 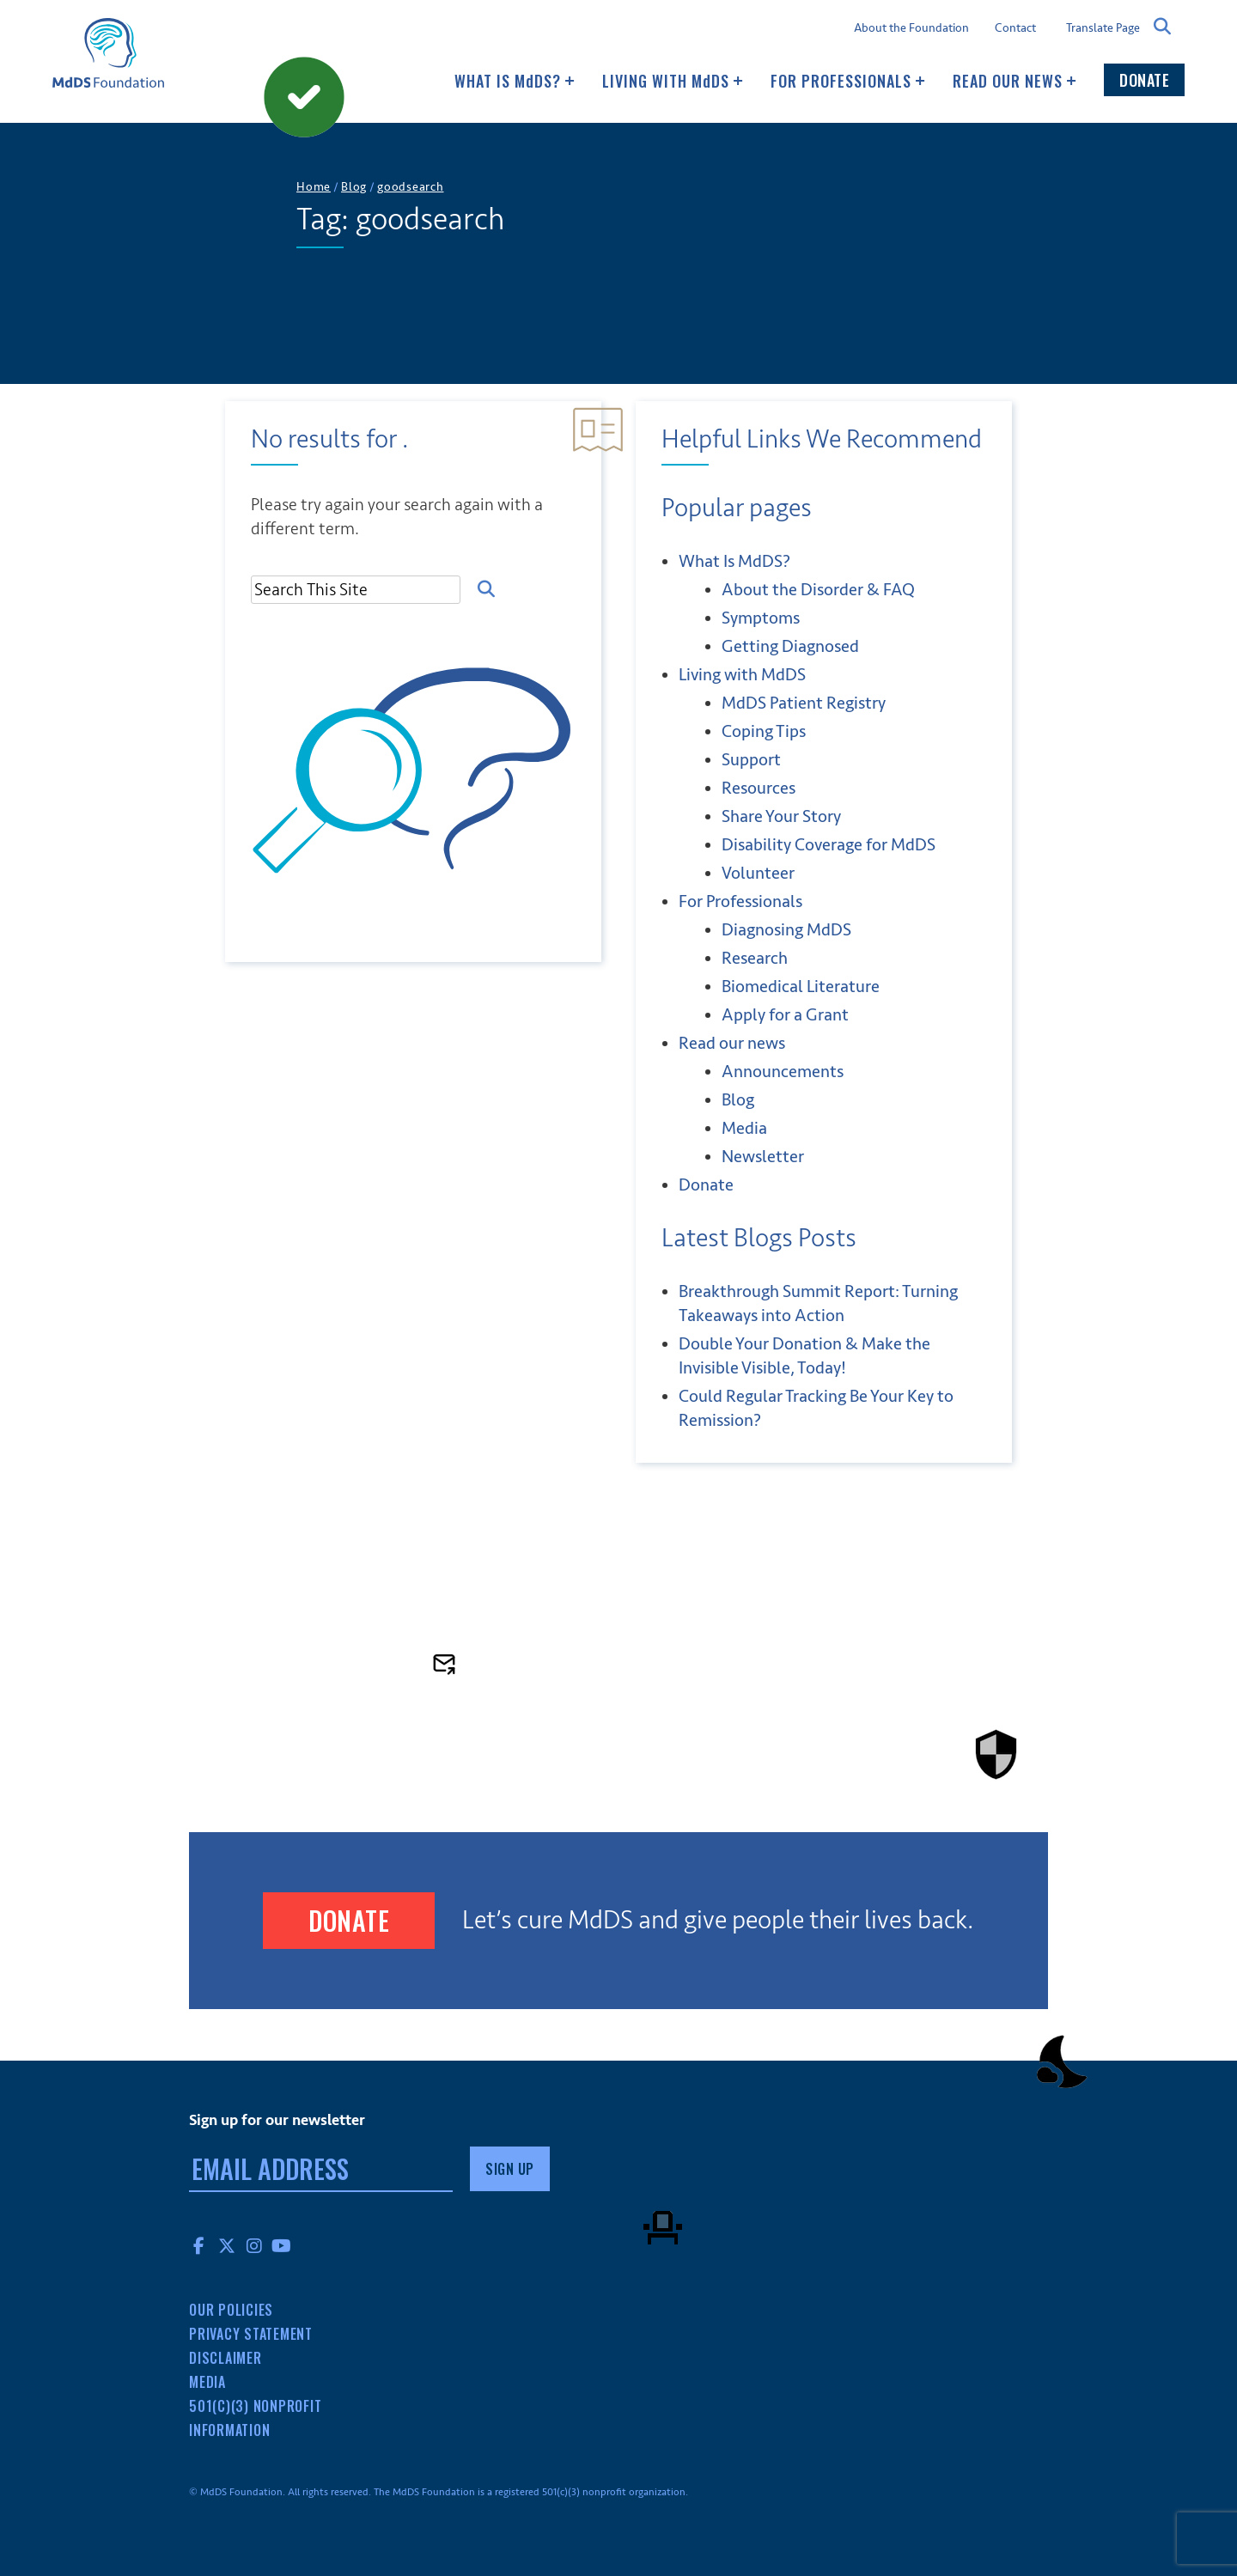 What do you see at coordinates (1066, 2061) in the screenshot?
I see `toggle dark mode or night theme` at bounding box center [1066, 2061].